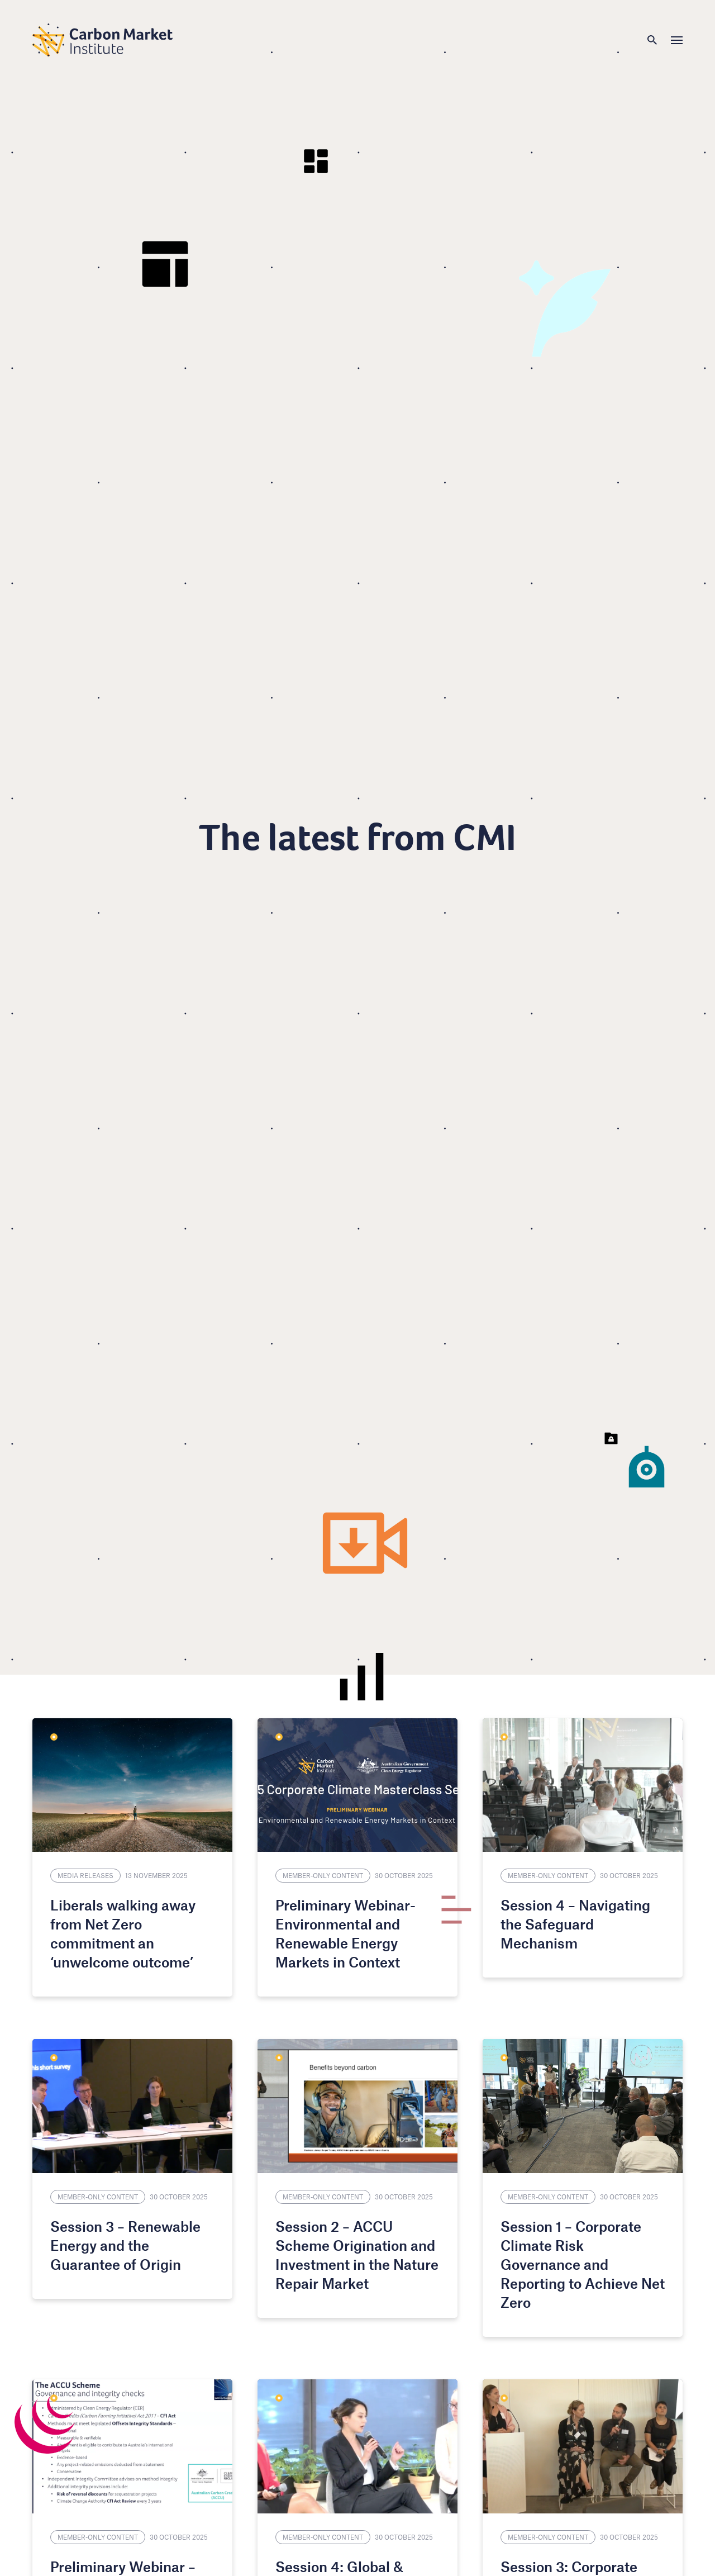 The image size is (715, 2576). What do you see at coordinates (316, 161) in the screenshot?
I see `access the main dashboard` at bounding box center [316, 161].